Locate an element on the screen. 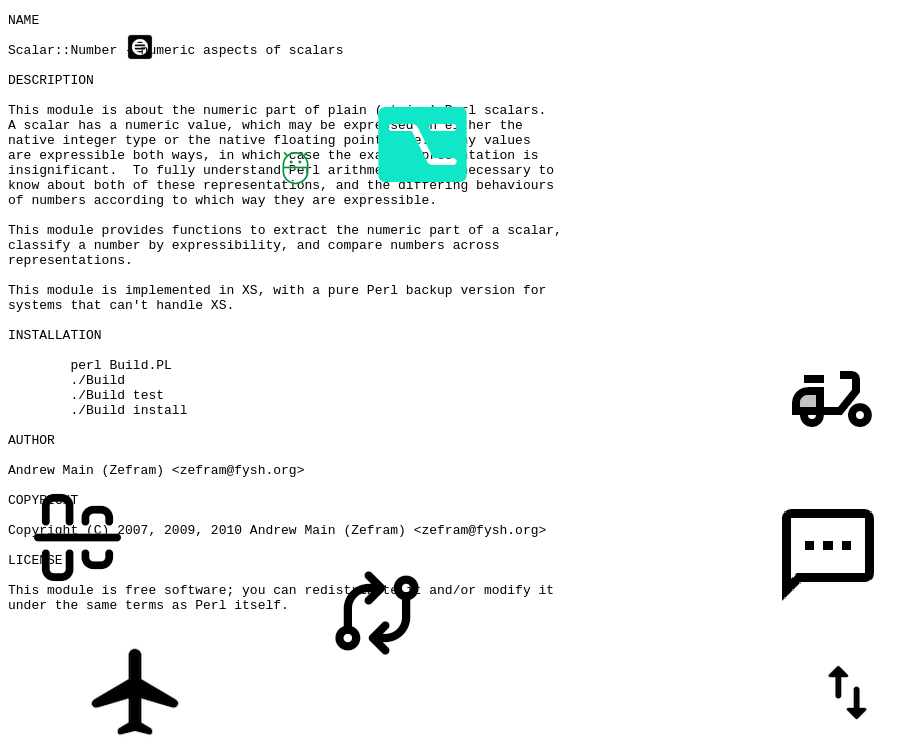  keyboard option/alt key symbol is located at coordinates (422, 144).